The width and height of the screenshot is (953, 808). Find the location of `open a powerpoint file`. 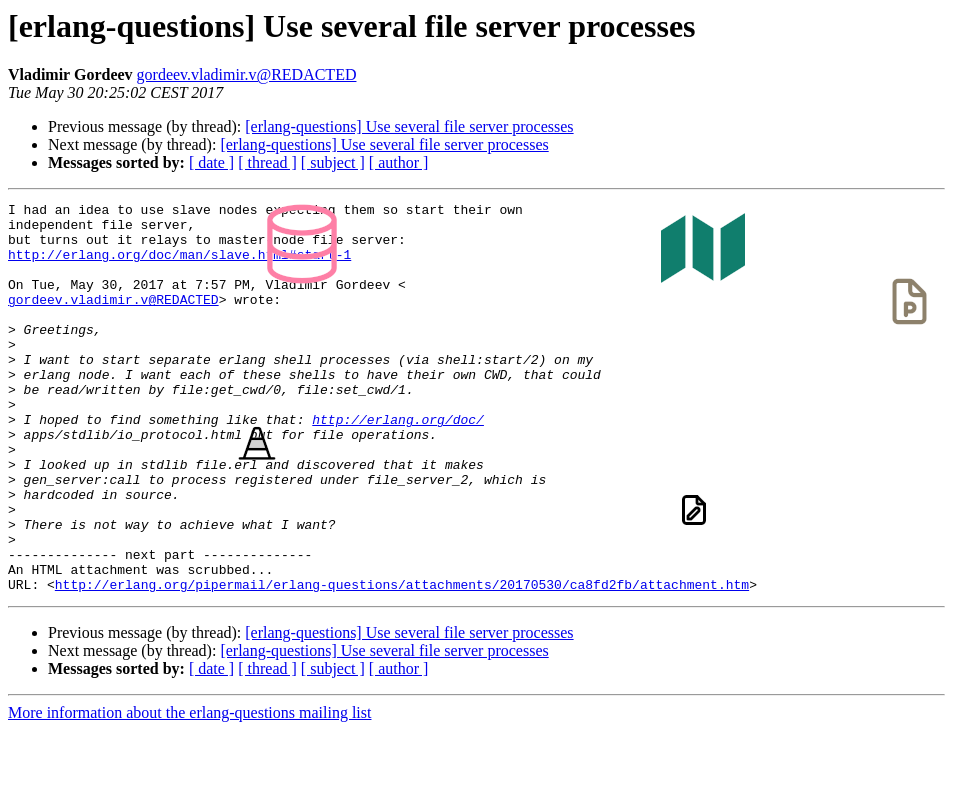

open a powerpoint file is located at coordinates (909, 301).